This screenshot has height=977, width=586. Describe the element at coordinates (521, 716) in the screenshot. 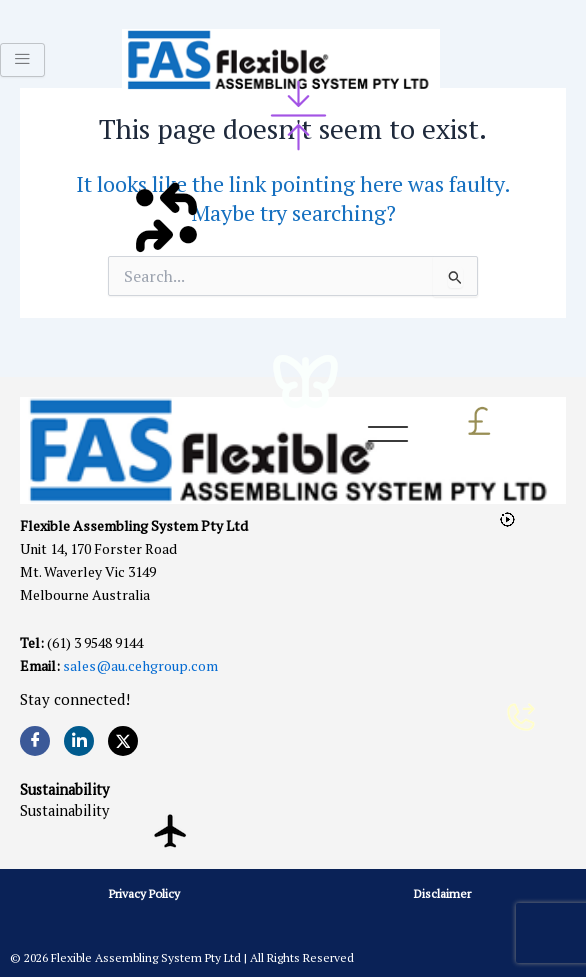

I see `transfer an active call` at that location.